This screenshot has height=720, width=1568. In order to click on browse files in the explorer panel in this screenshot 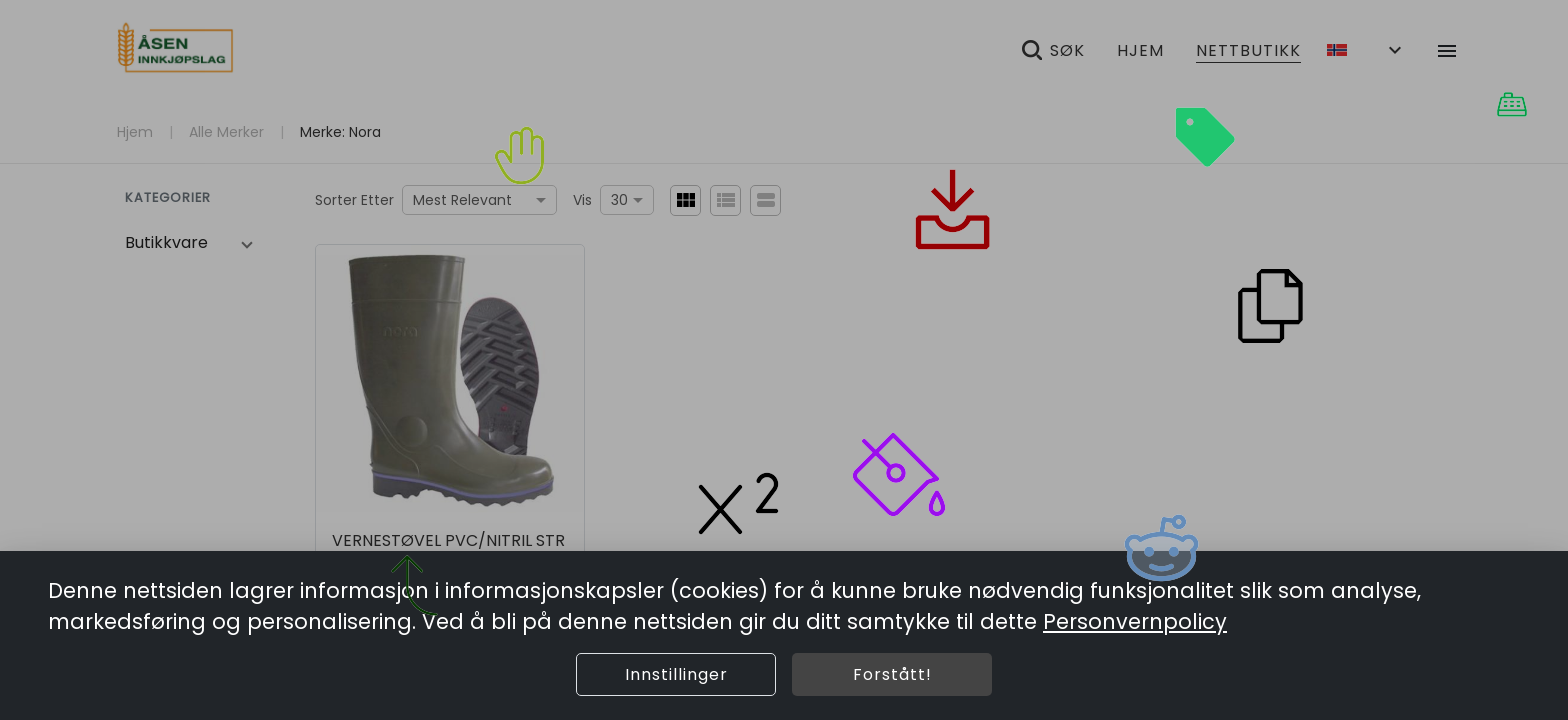, I will do `click(1272, 306)`.